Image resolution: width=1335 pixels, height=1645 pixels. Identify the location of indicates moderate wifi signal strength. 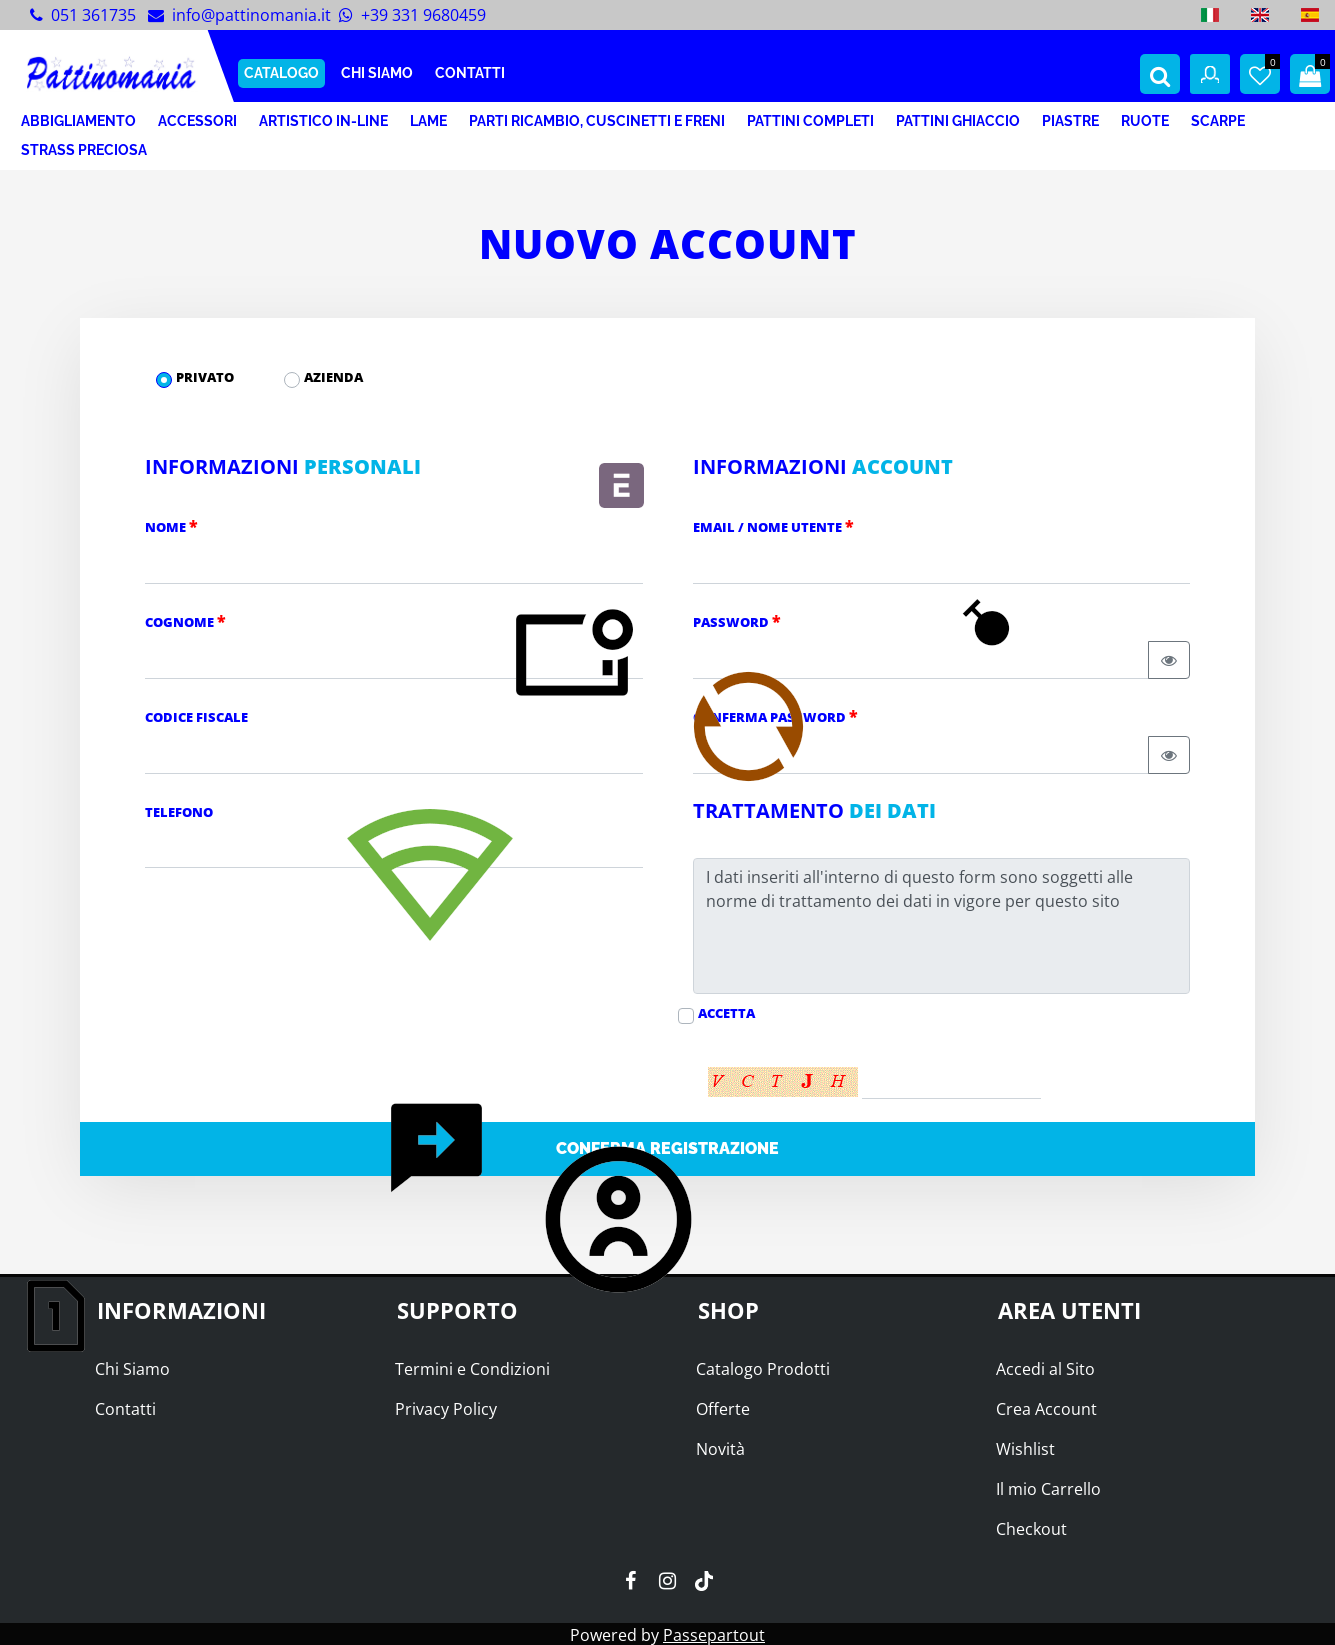
(430, 875).